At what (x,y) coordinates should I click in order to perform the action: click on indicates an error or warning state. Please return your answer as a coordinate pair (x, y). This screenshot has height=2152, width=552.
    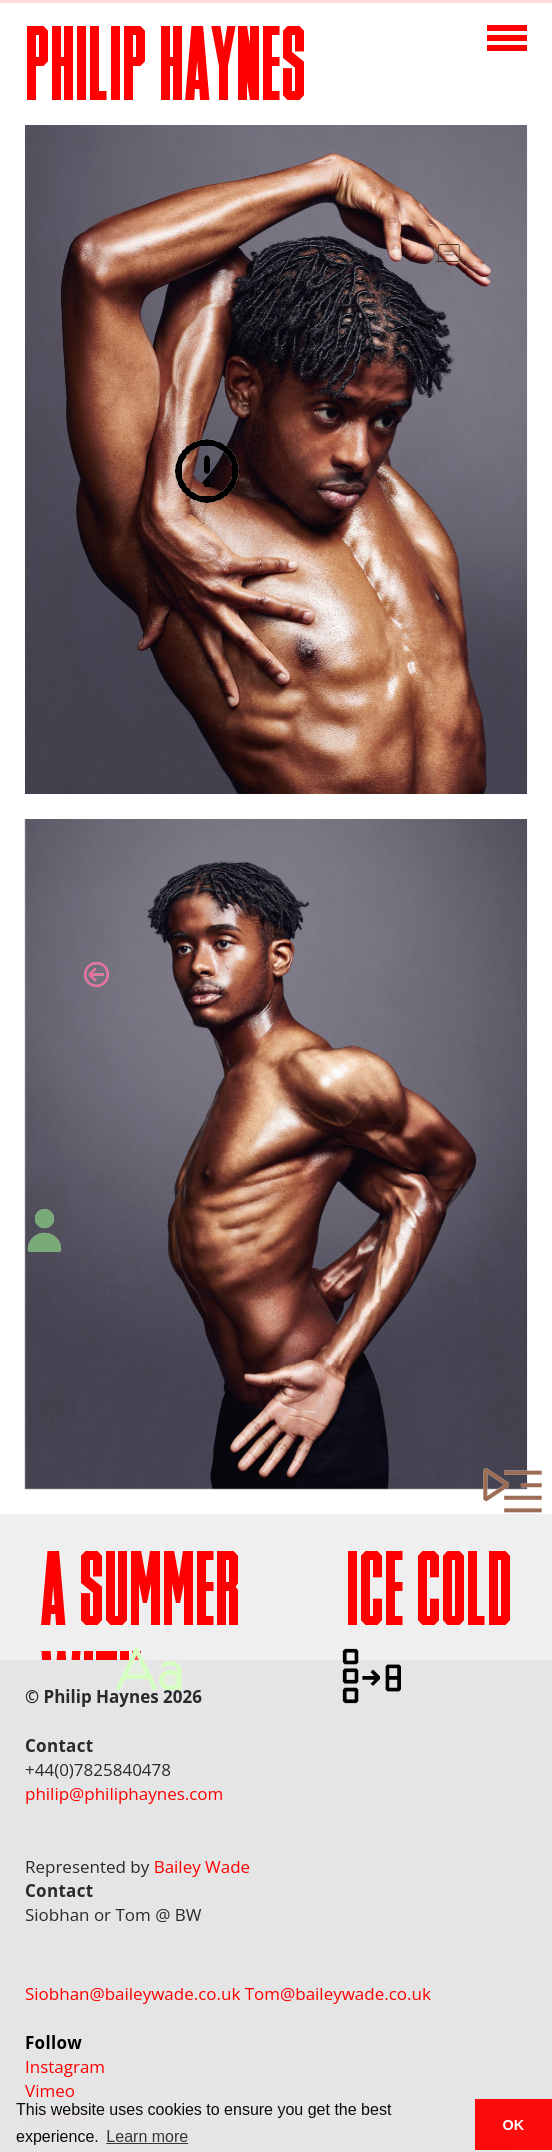
    Looking at the image, I should click on (207, 471).